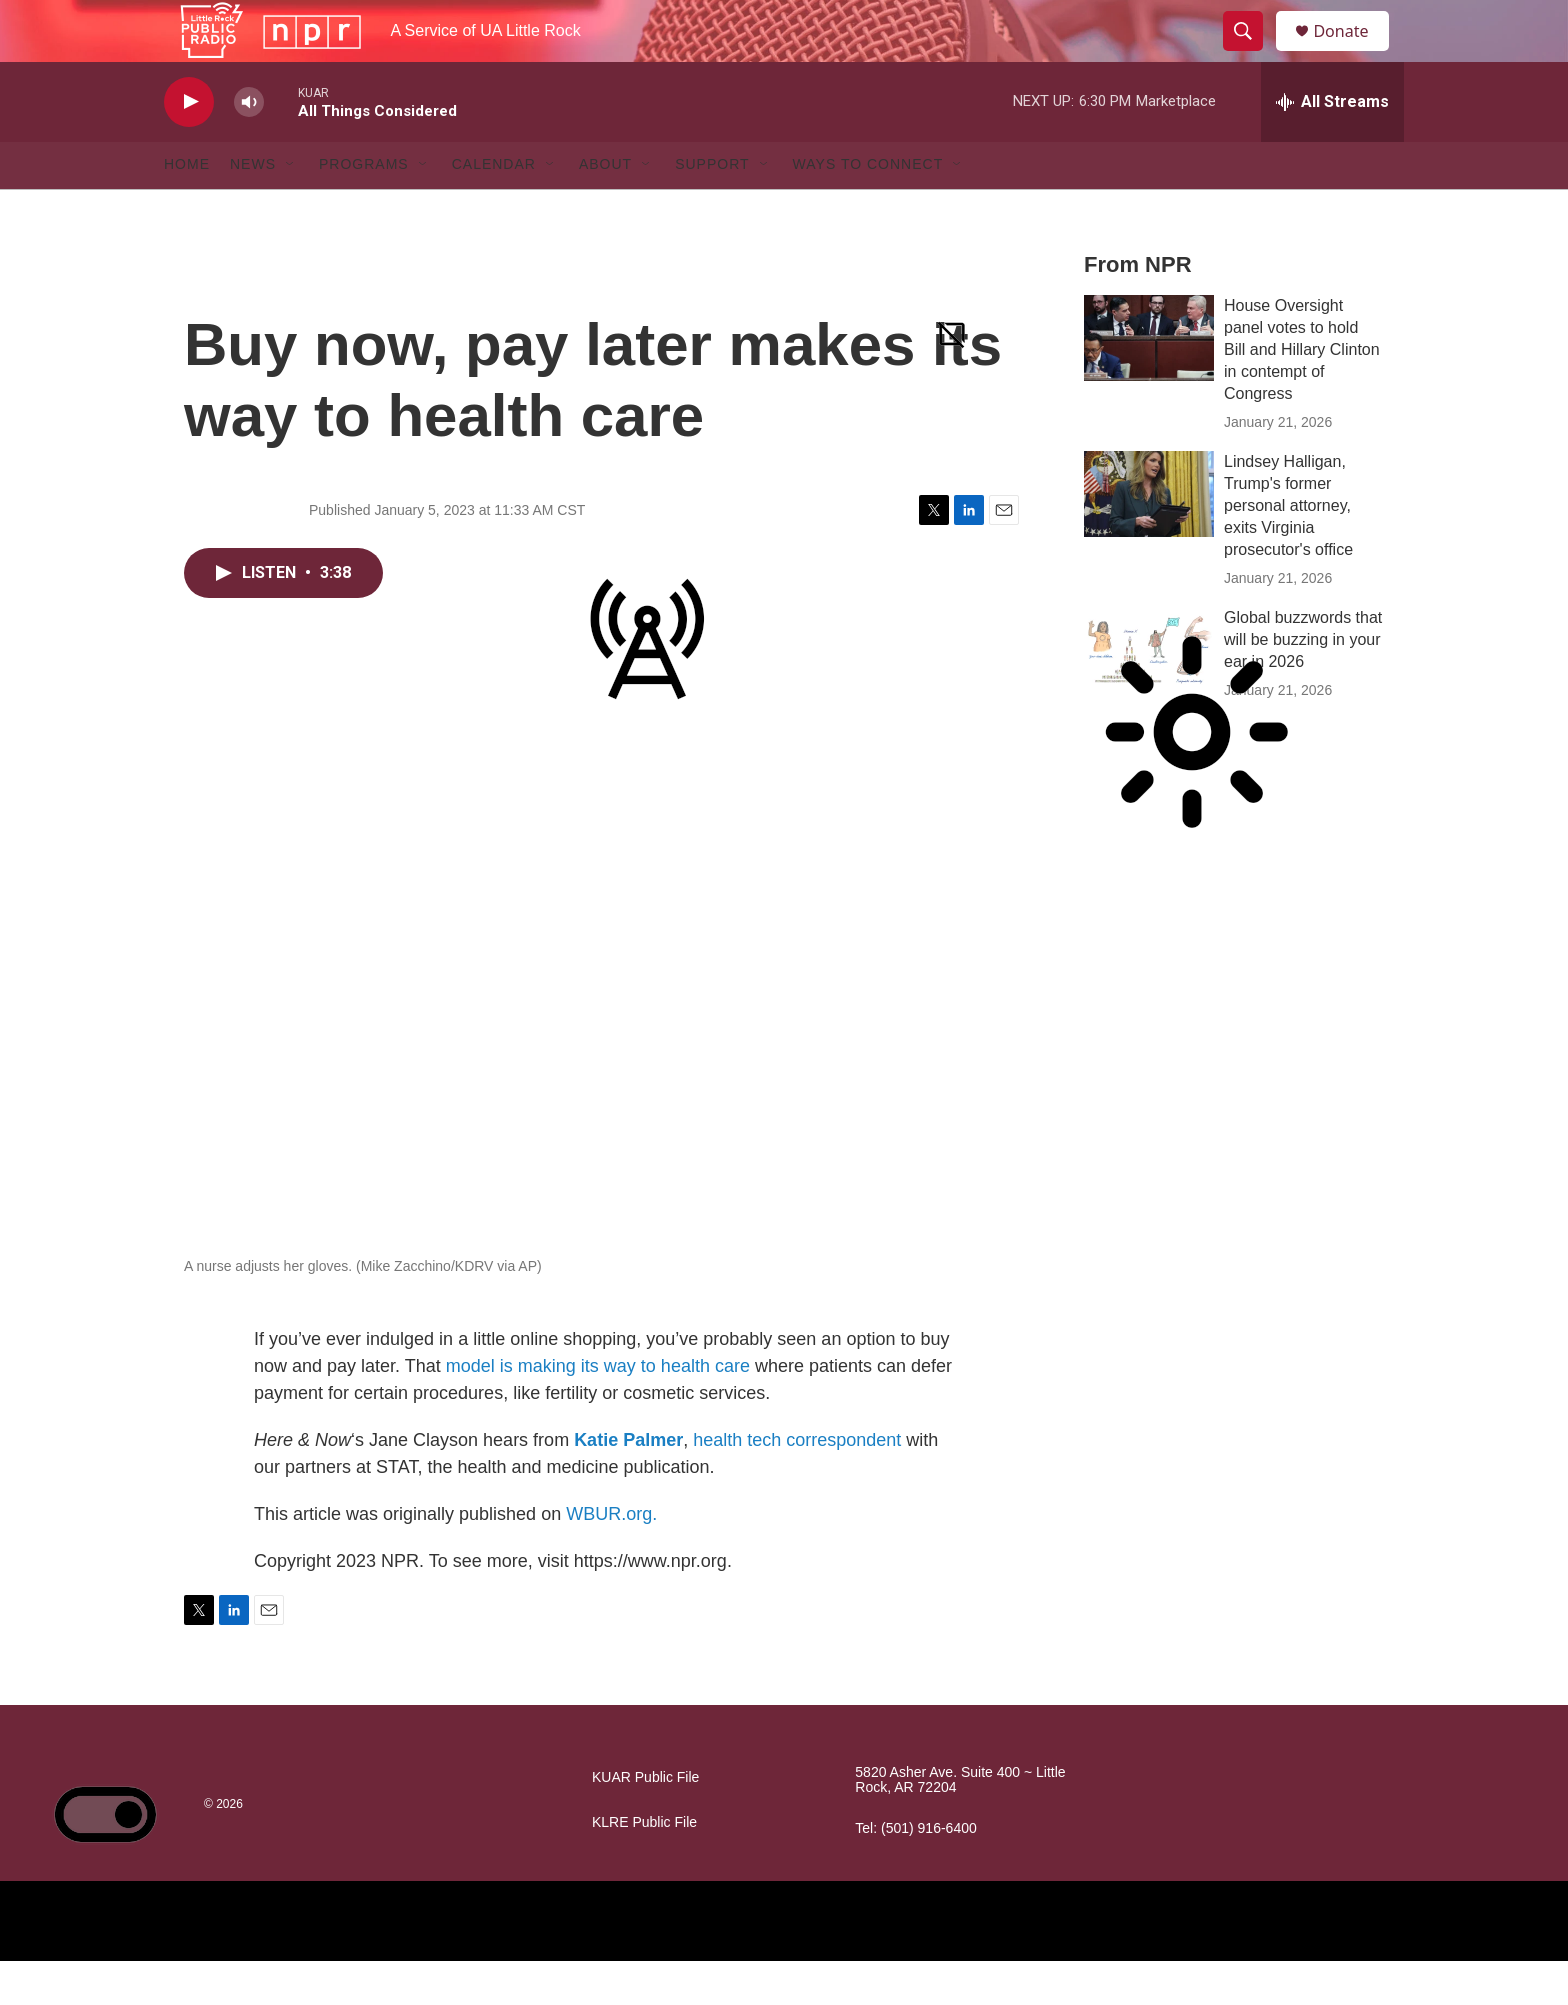  I want to click on indicates active broadcast or streaming status, so click(643, 640).